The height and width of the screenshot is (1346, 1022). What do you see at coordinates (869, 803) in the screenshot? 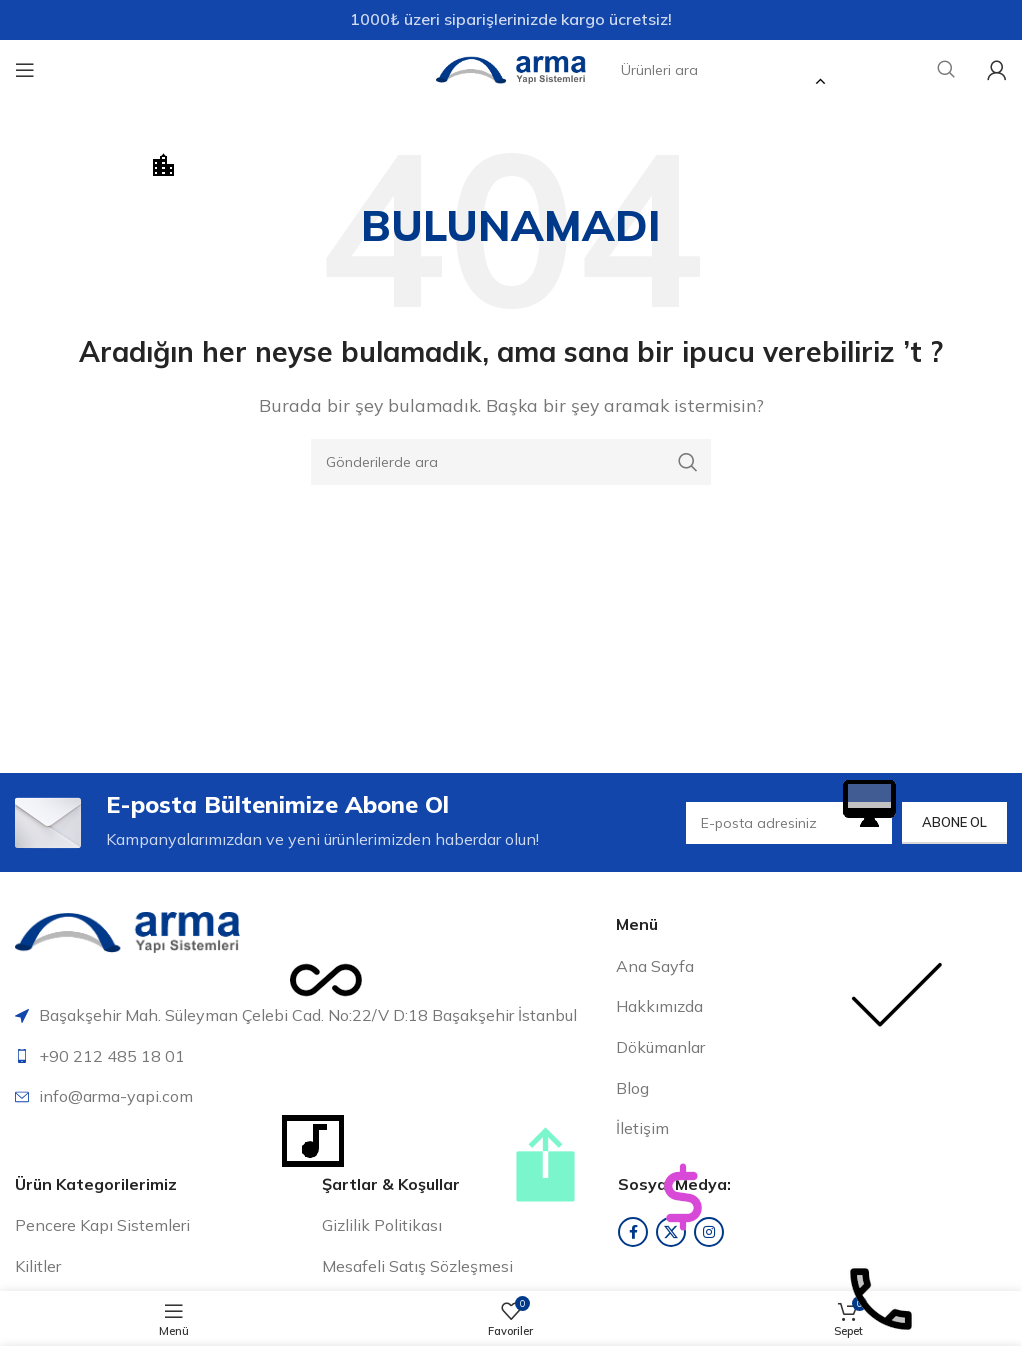
I see `switch to desktop view` at bounding box center [869, 803].